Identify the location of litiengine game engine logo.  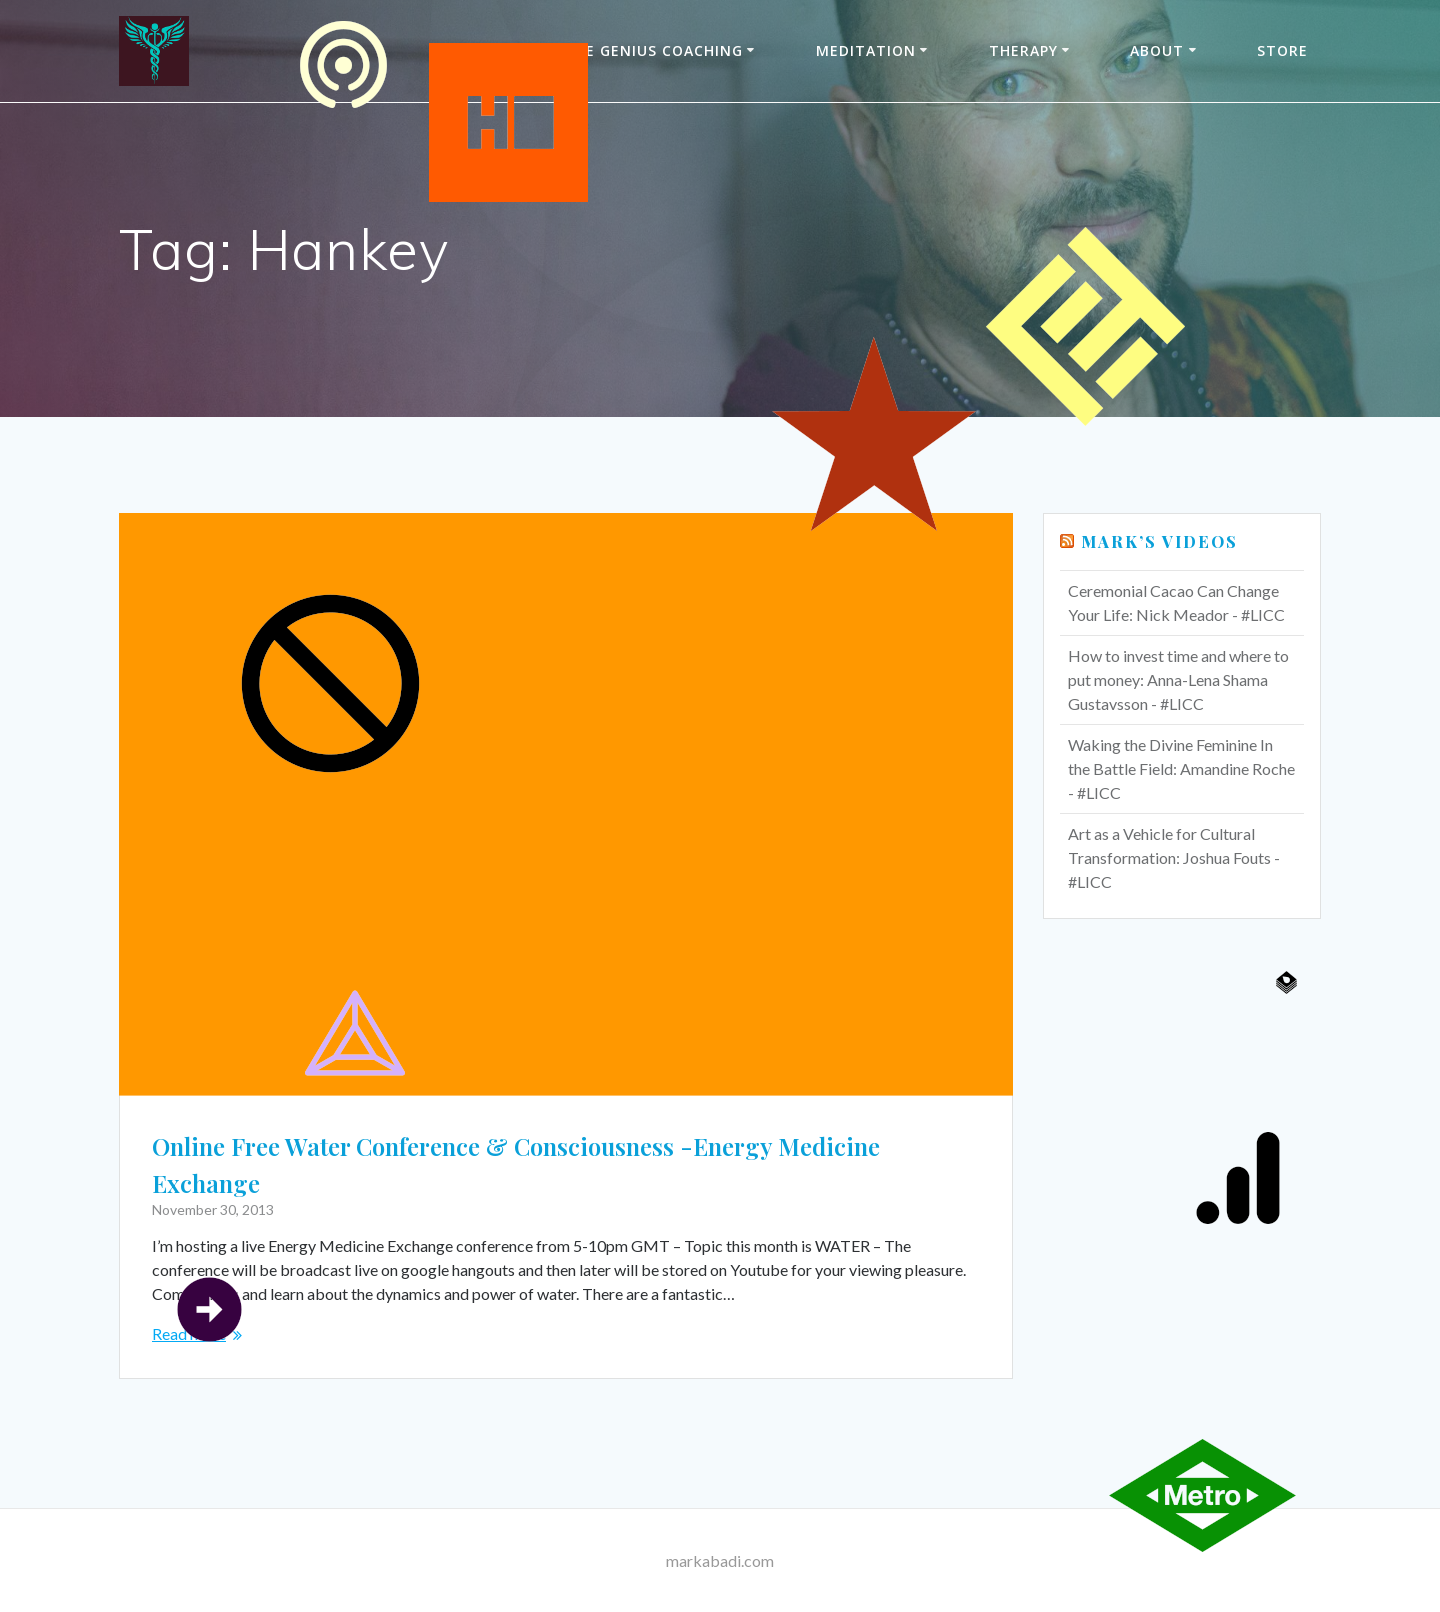
(1085, 326).